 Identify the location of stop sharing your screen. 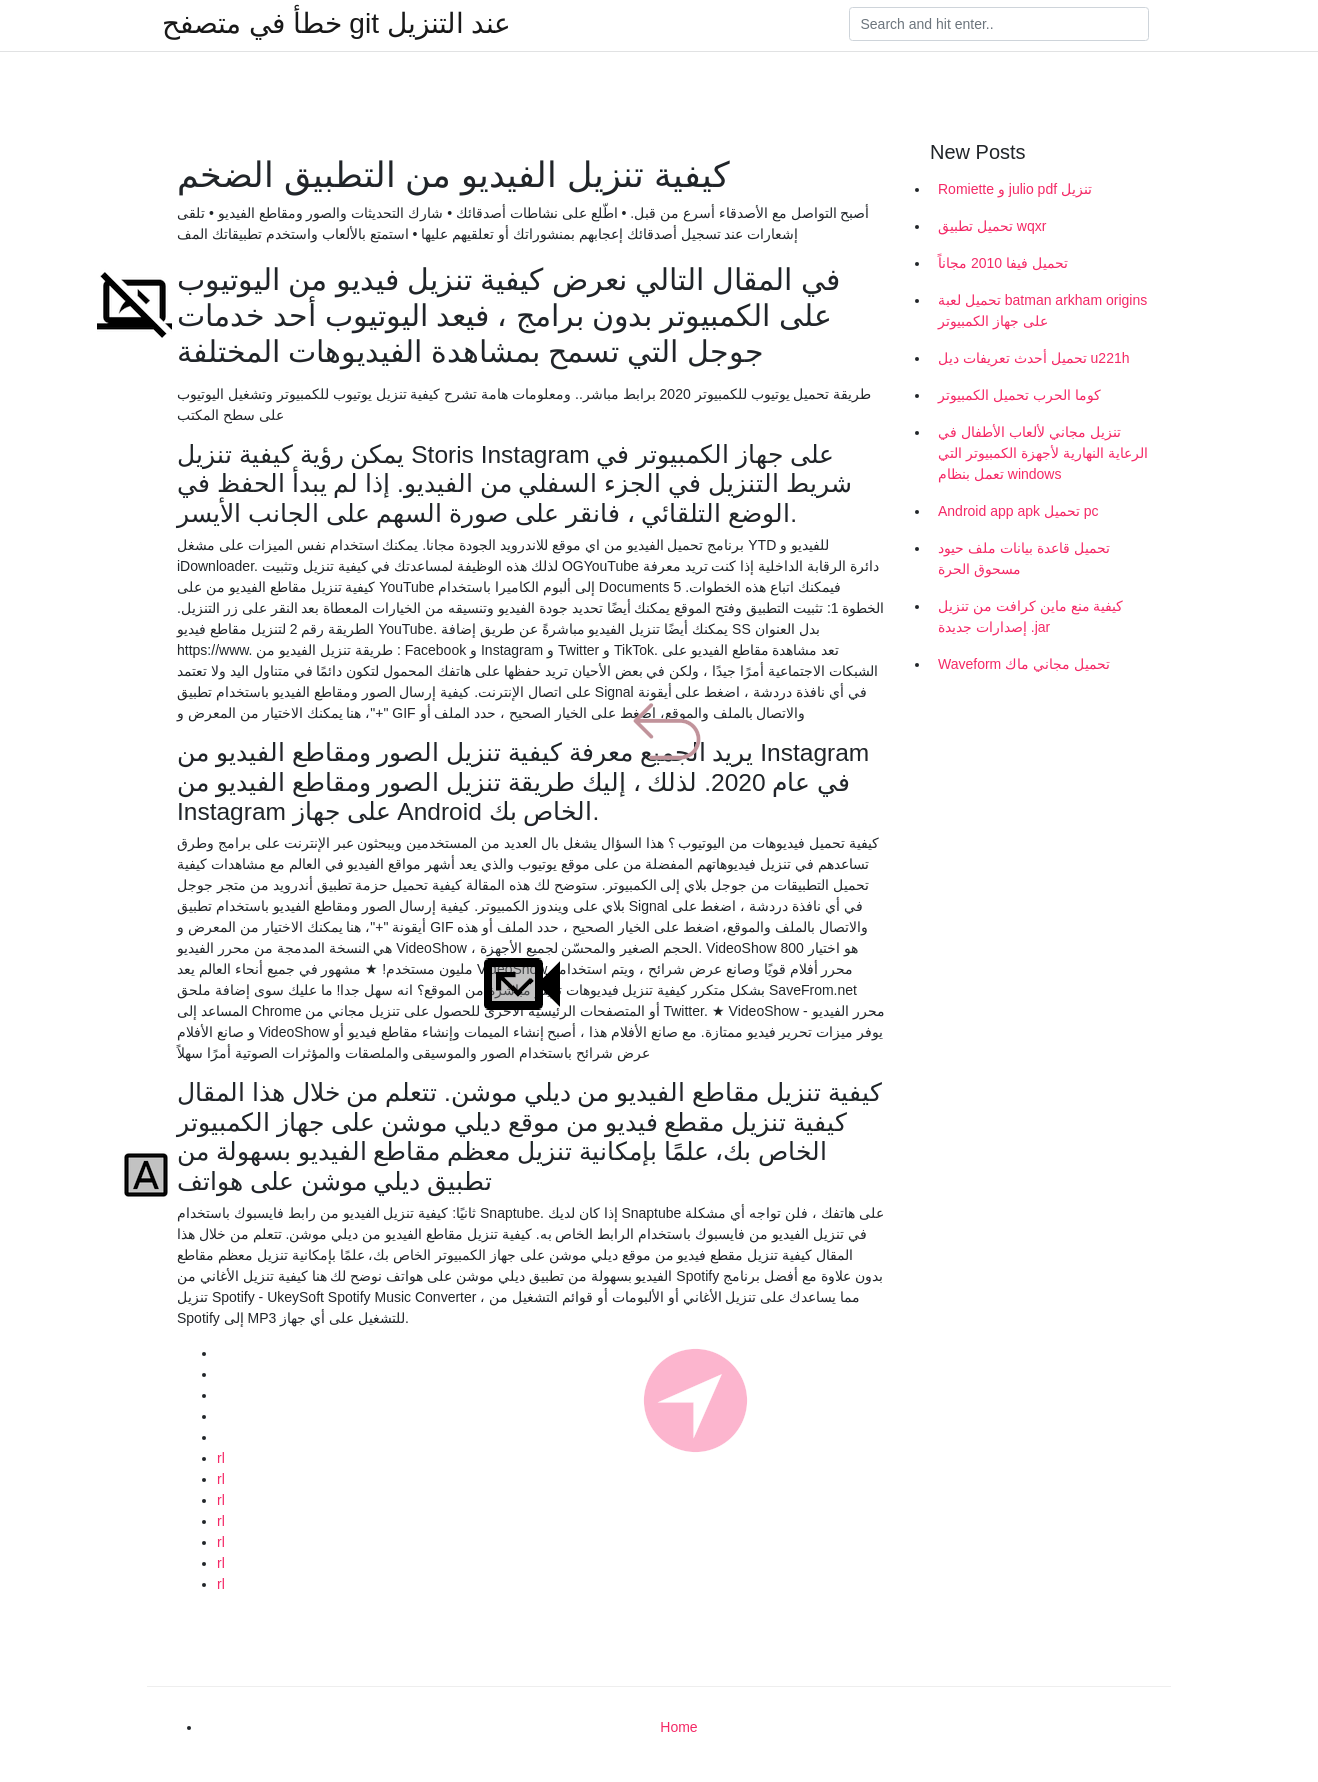
(134, 304).